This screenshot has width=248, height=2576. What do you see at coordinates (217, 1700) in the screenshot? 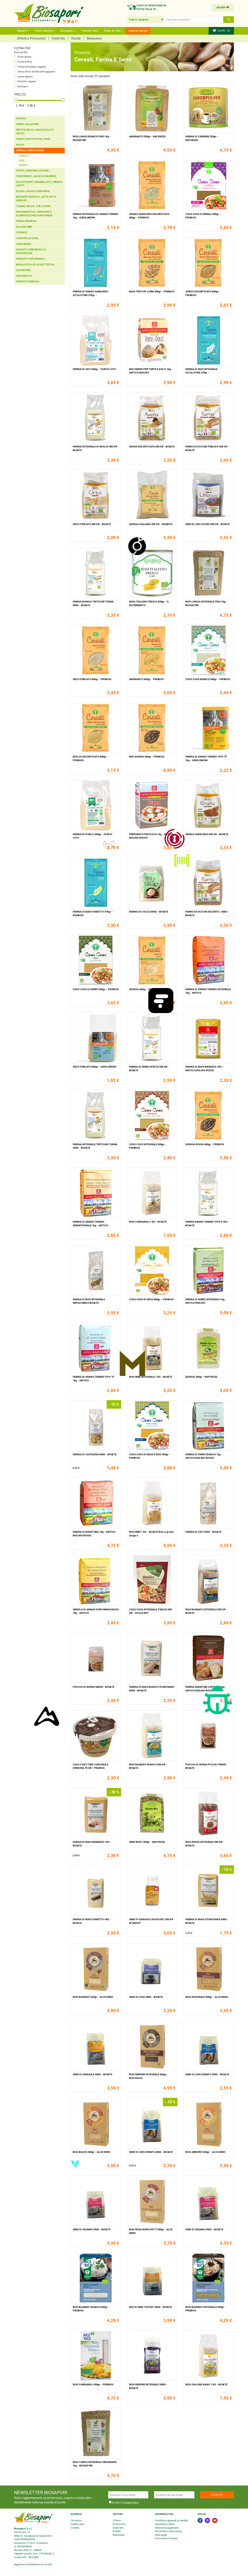
I see `report a bug or issue` at bounding box center [217, 1700].